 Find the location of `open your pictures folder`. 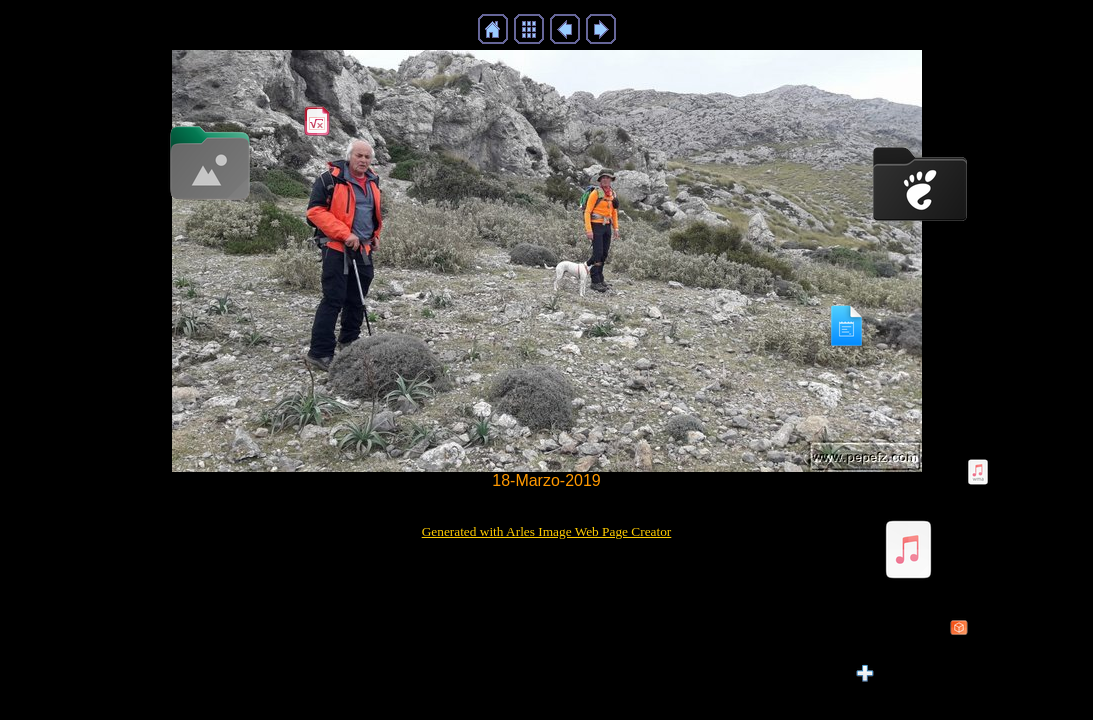

open your pictures folder is located at coordinates (210, 163).